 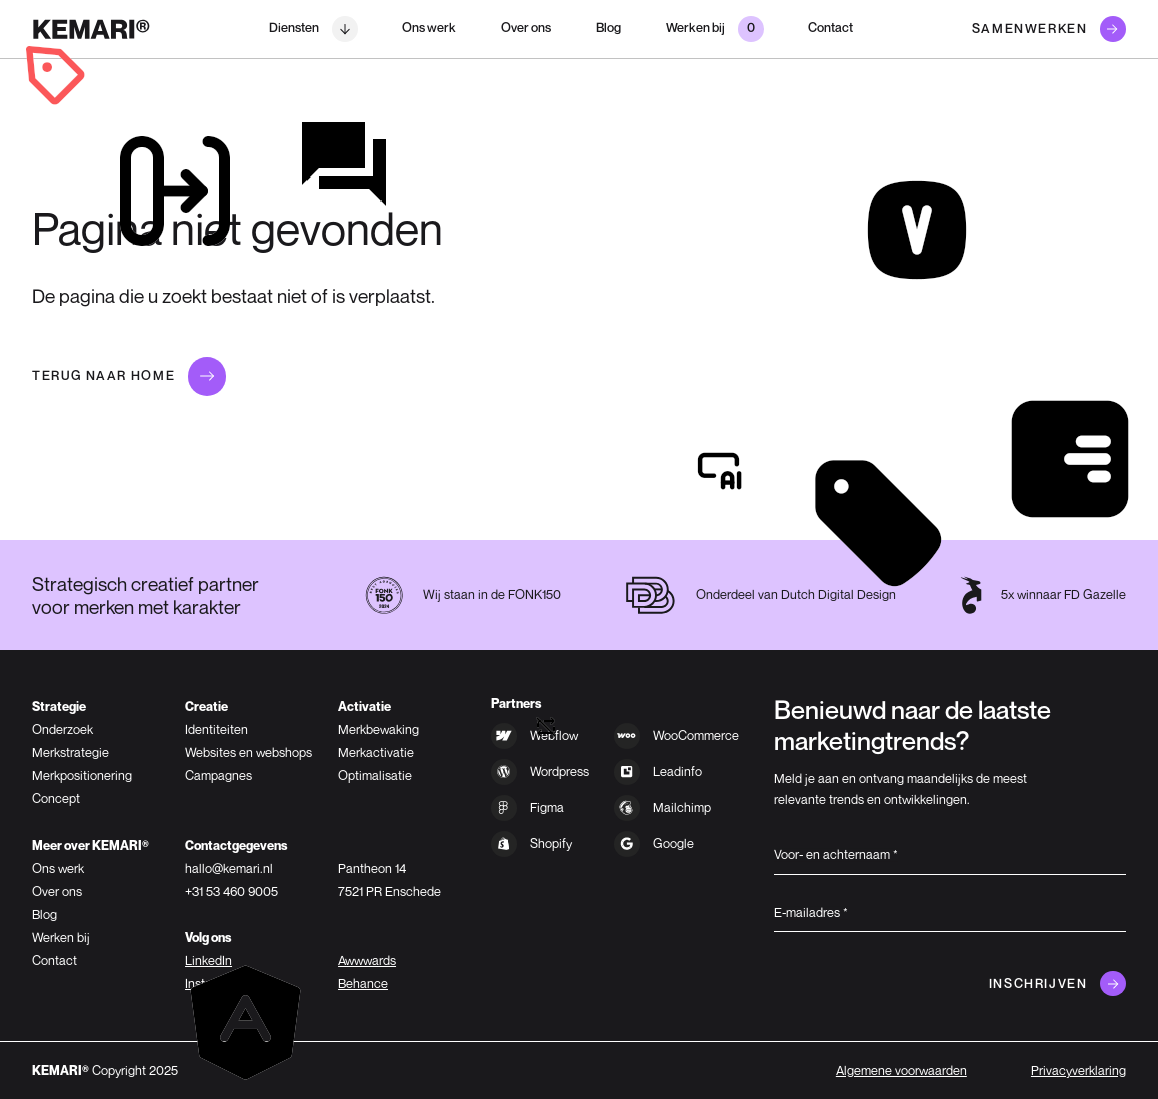 What do you see at coordinates (52, 72) in the screenshot?
I see `view or manage tags` at bounding box center [52, 72].